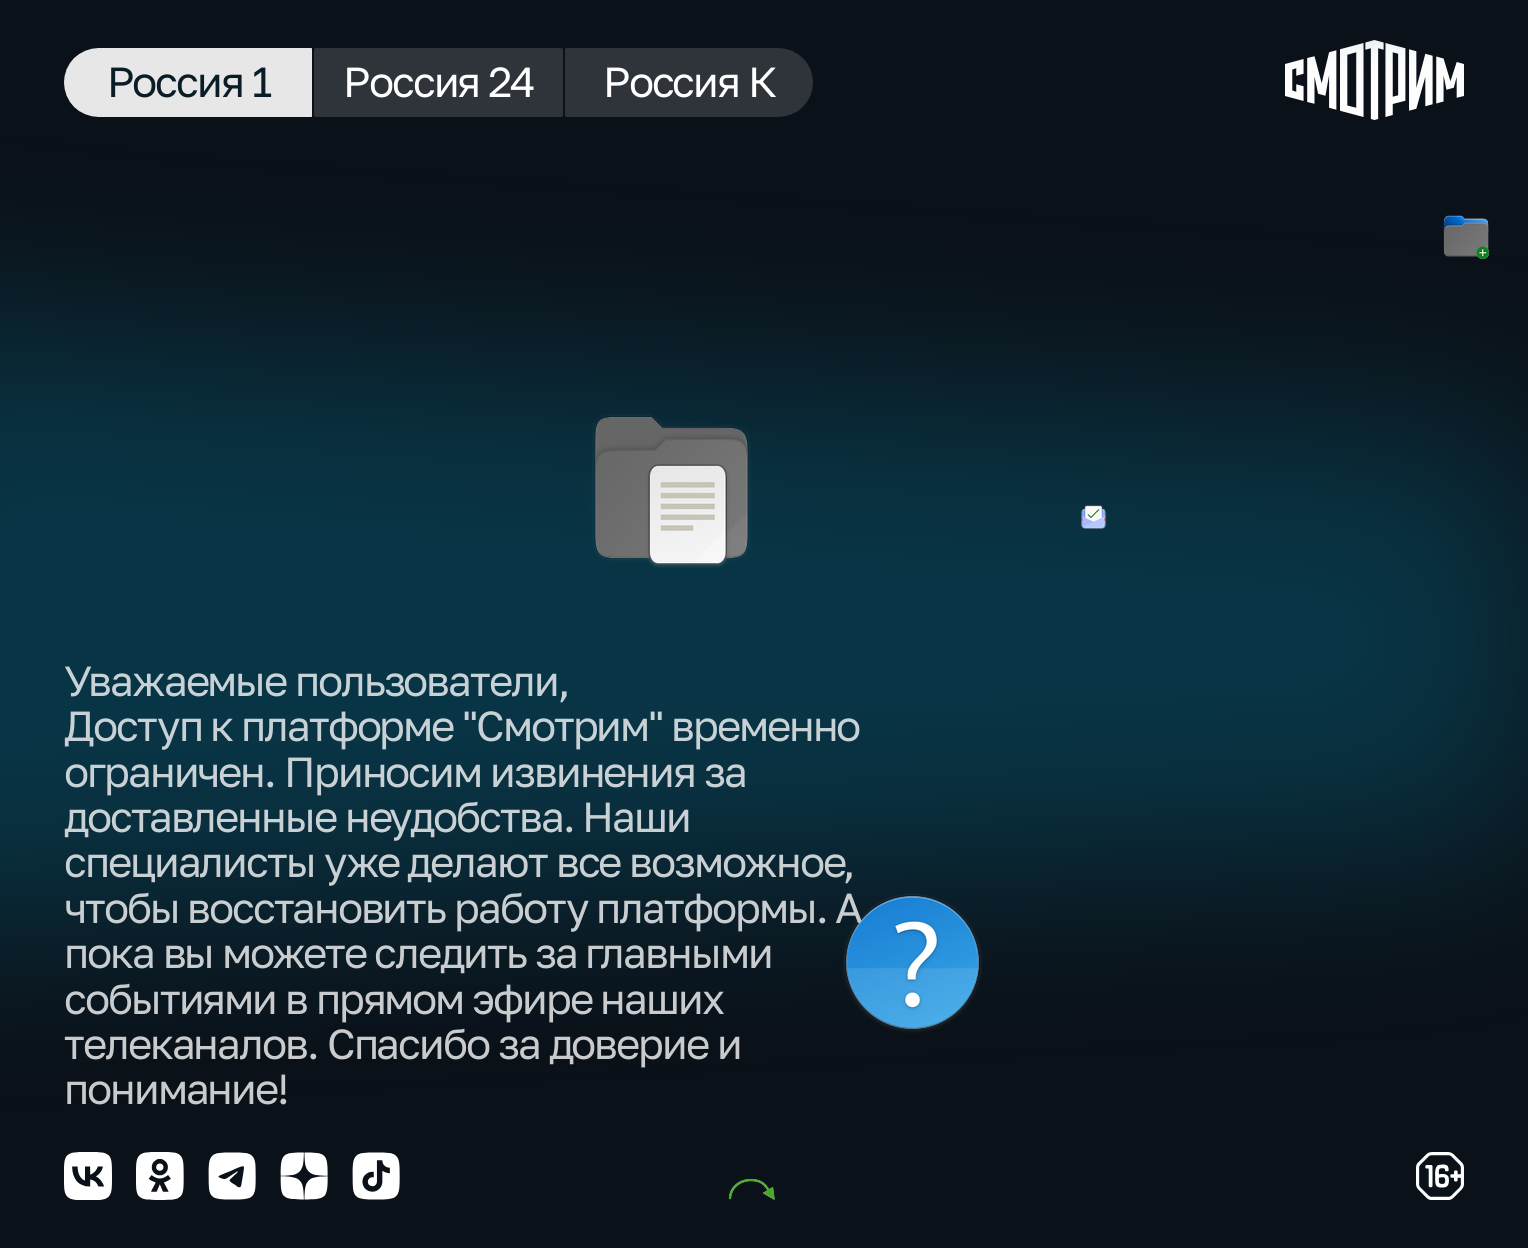  I want to click on redo the last undone action, so click(752, 1189).